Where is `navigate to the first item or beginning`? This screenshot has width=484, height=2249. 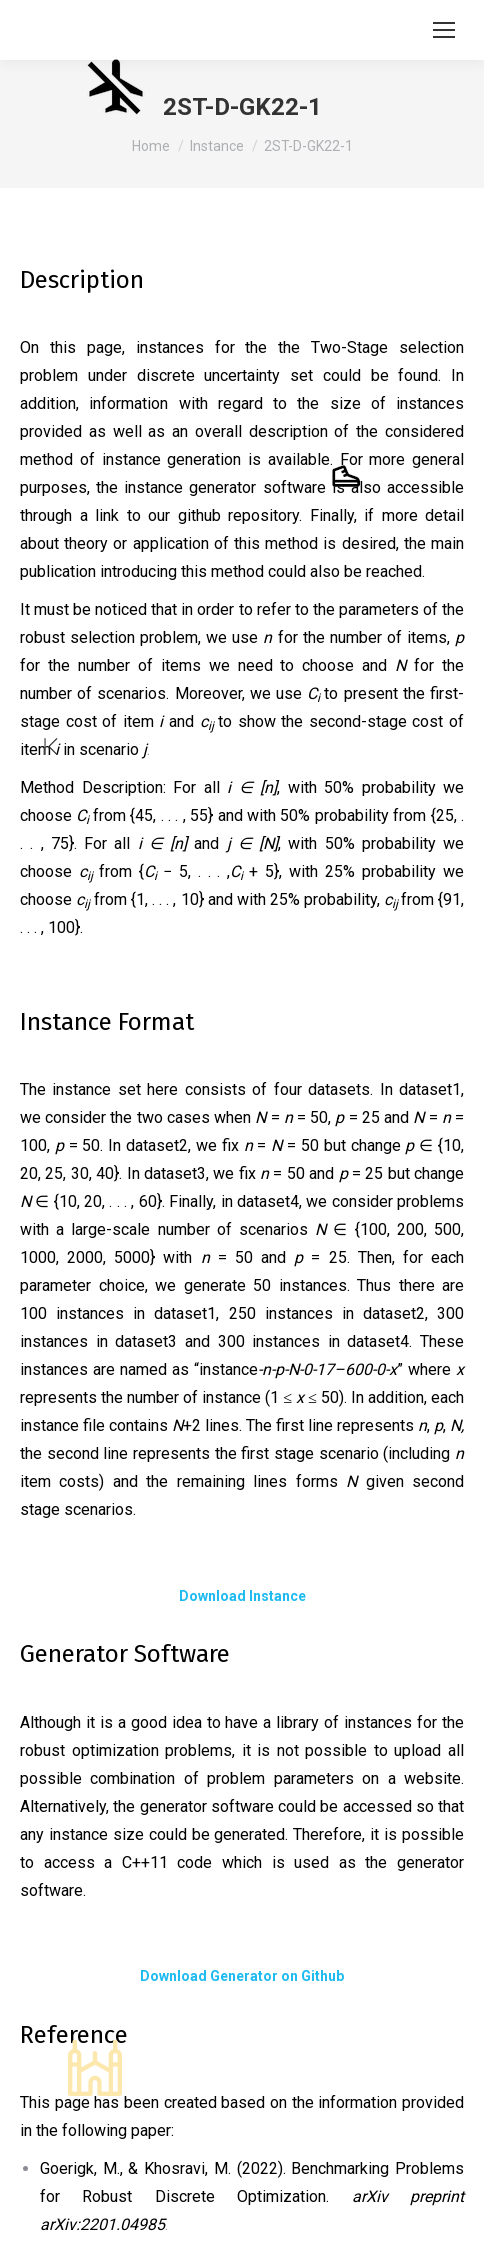 navigate to the first item or beginning is located at coordinates (50, 746).